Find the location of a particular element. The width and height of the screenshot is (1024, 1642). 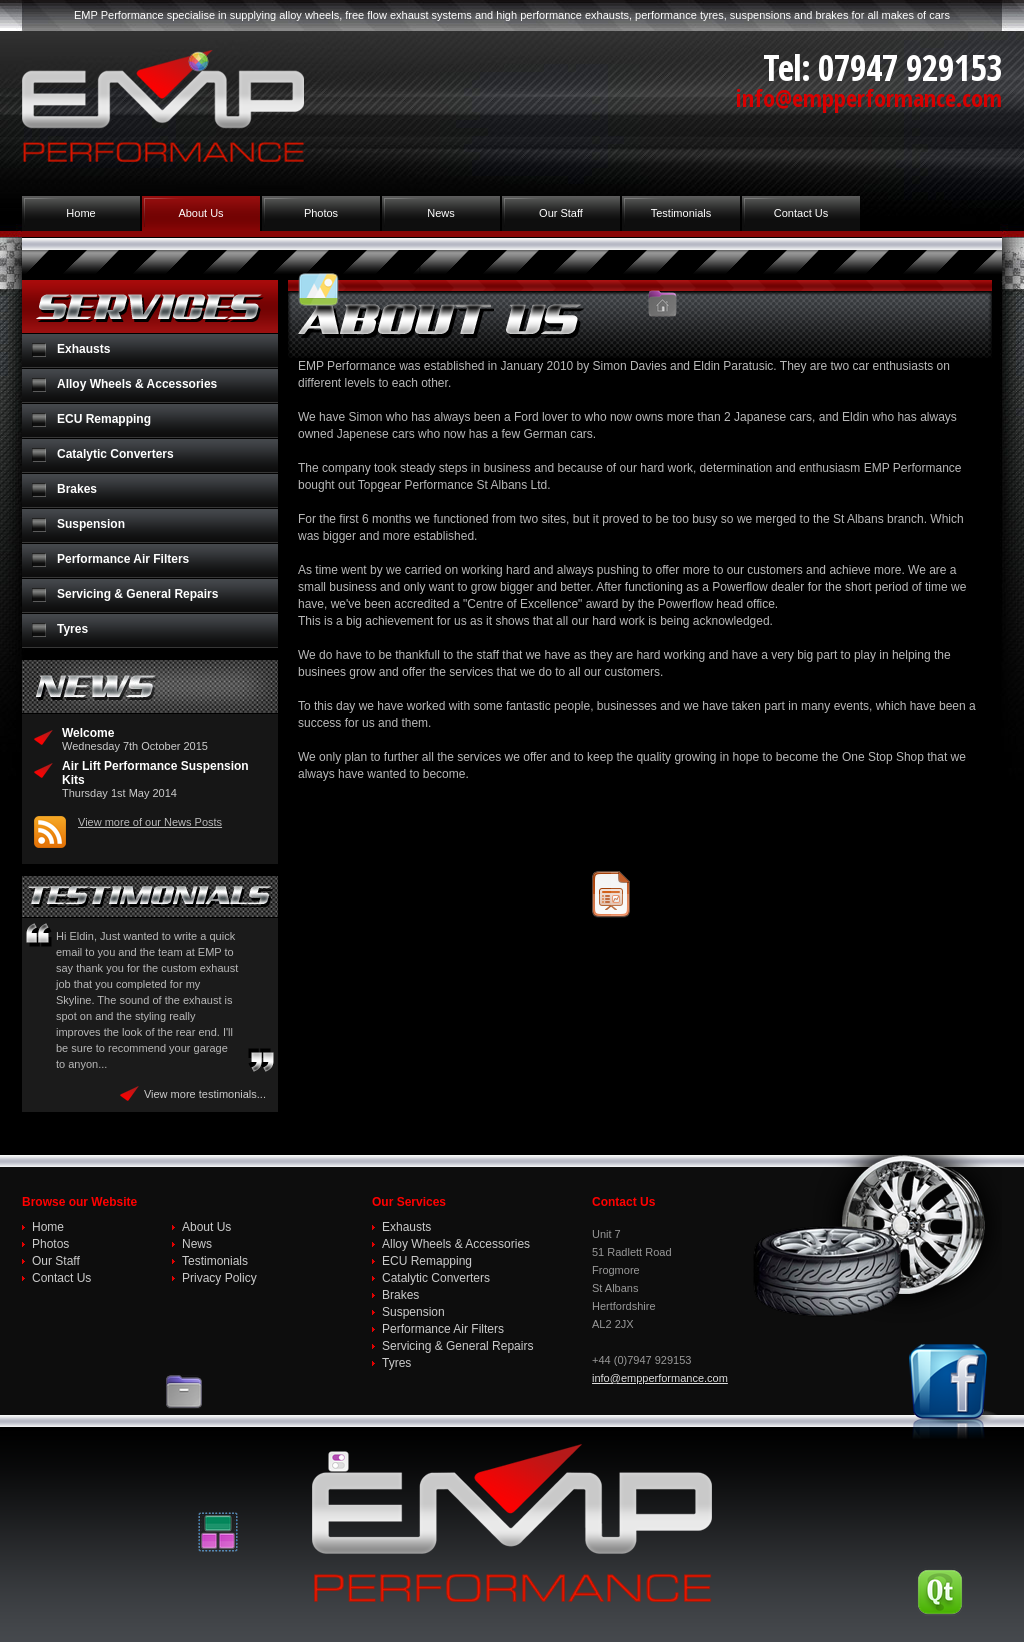

open Qt Assistant documentation browser is located at coordinates (940, 1592).